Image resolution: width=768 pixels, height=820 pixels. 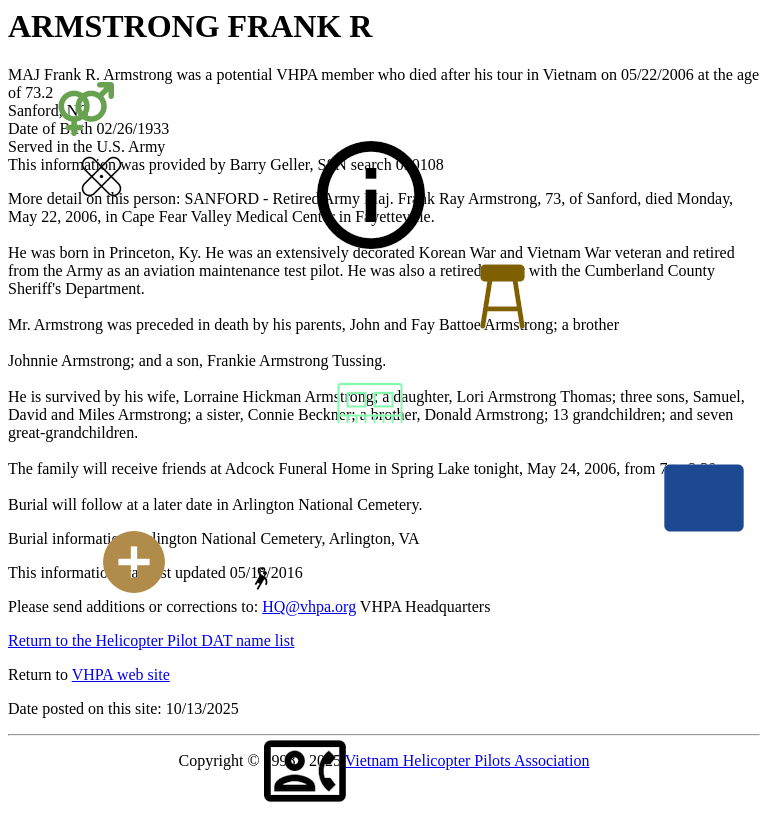 I want to click on view device memory or RAM usage, so click(x=370, y=402).